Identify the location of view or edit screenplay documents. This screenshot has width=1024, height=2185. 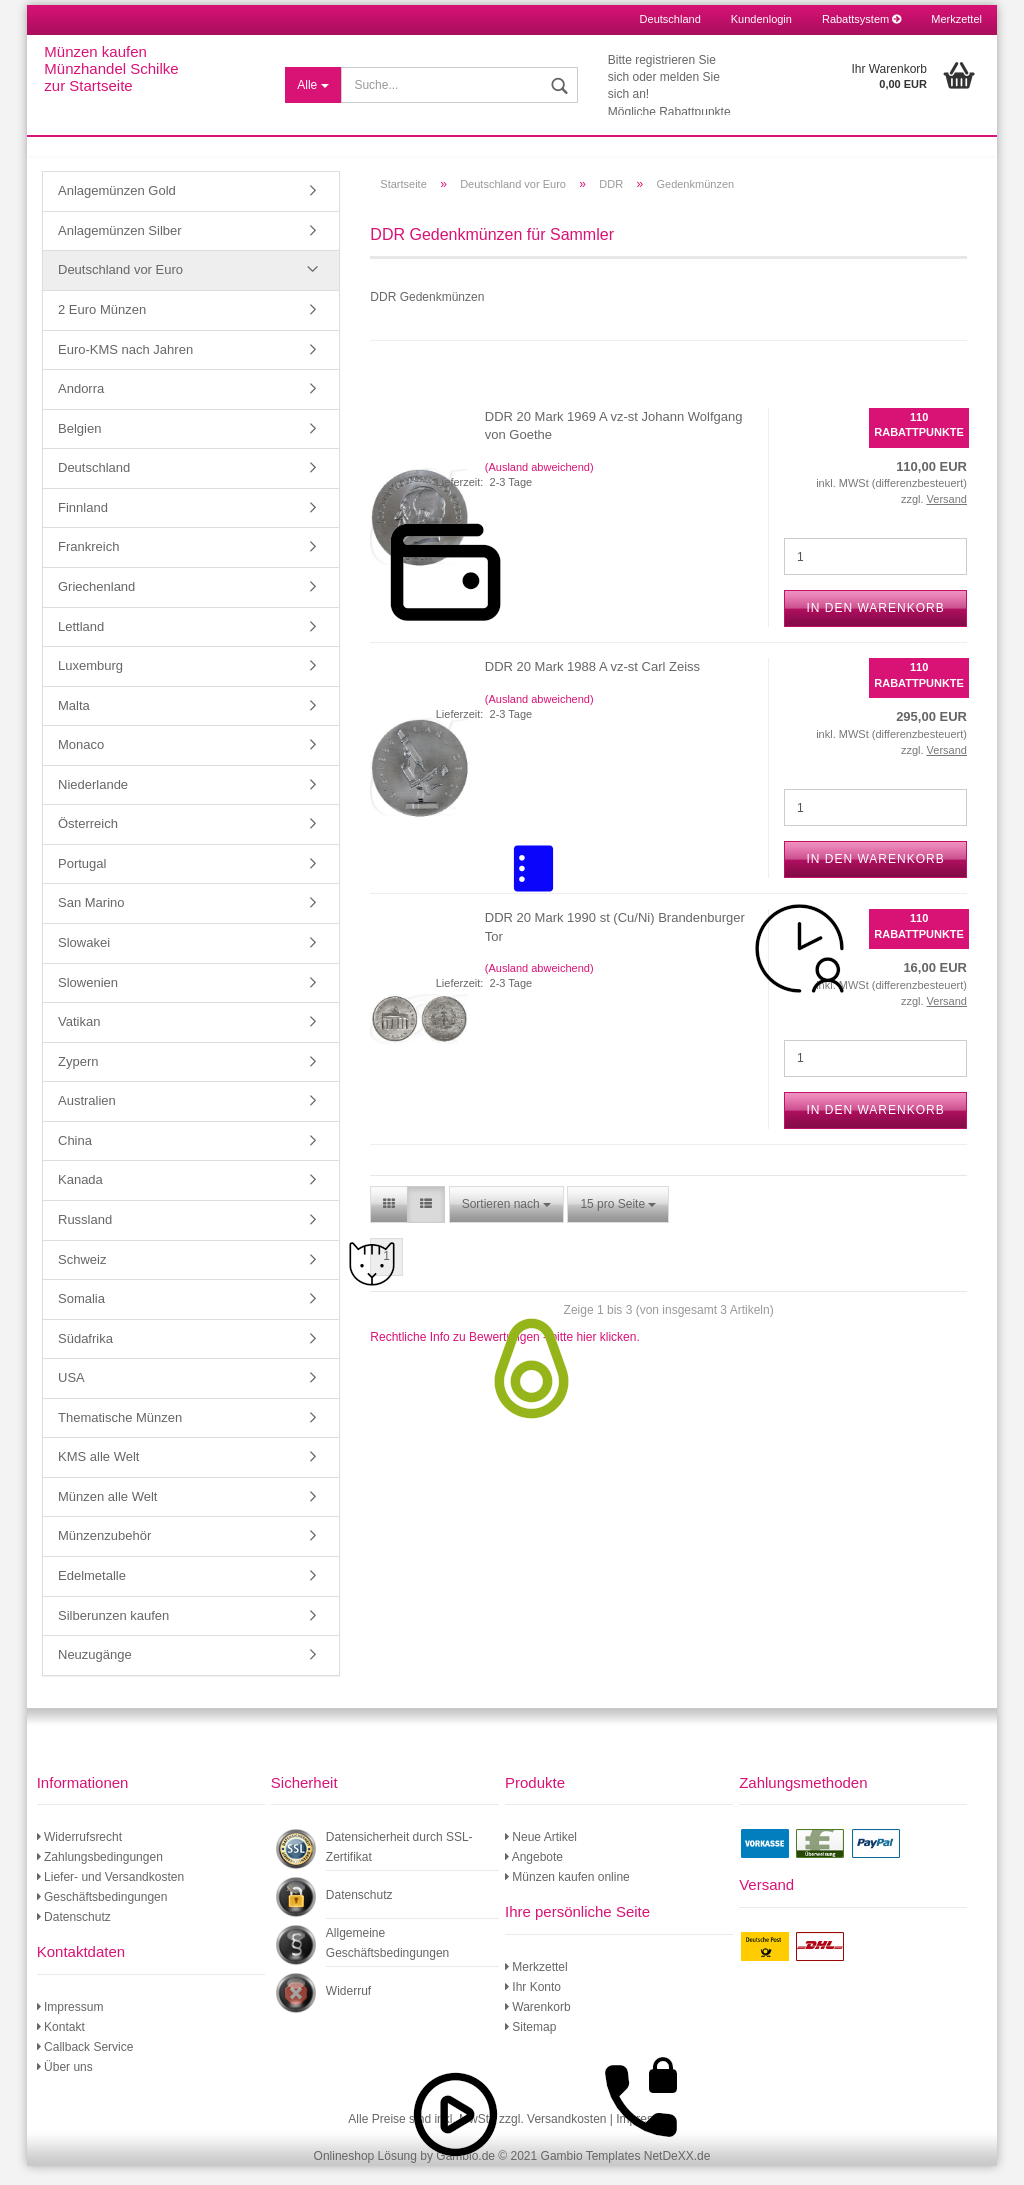
(533, 868).